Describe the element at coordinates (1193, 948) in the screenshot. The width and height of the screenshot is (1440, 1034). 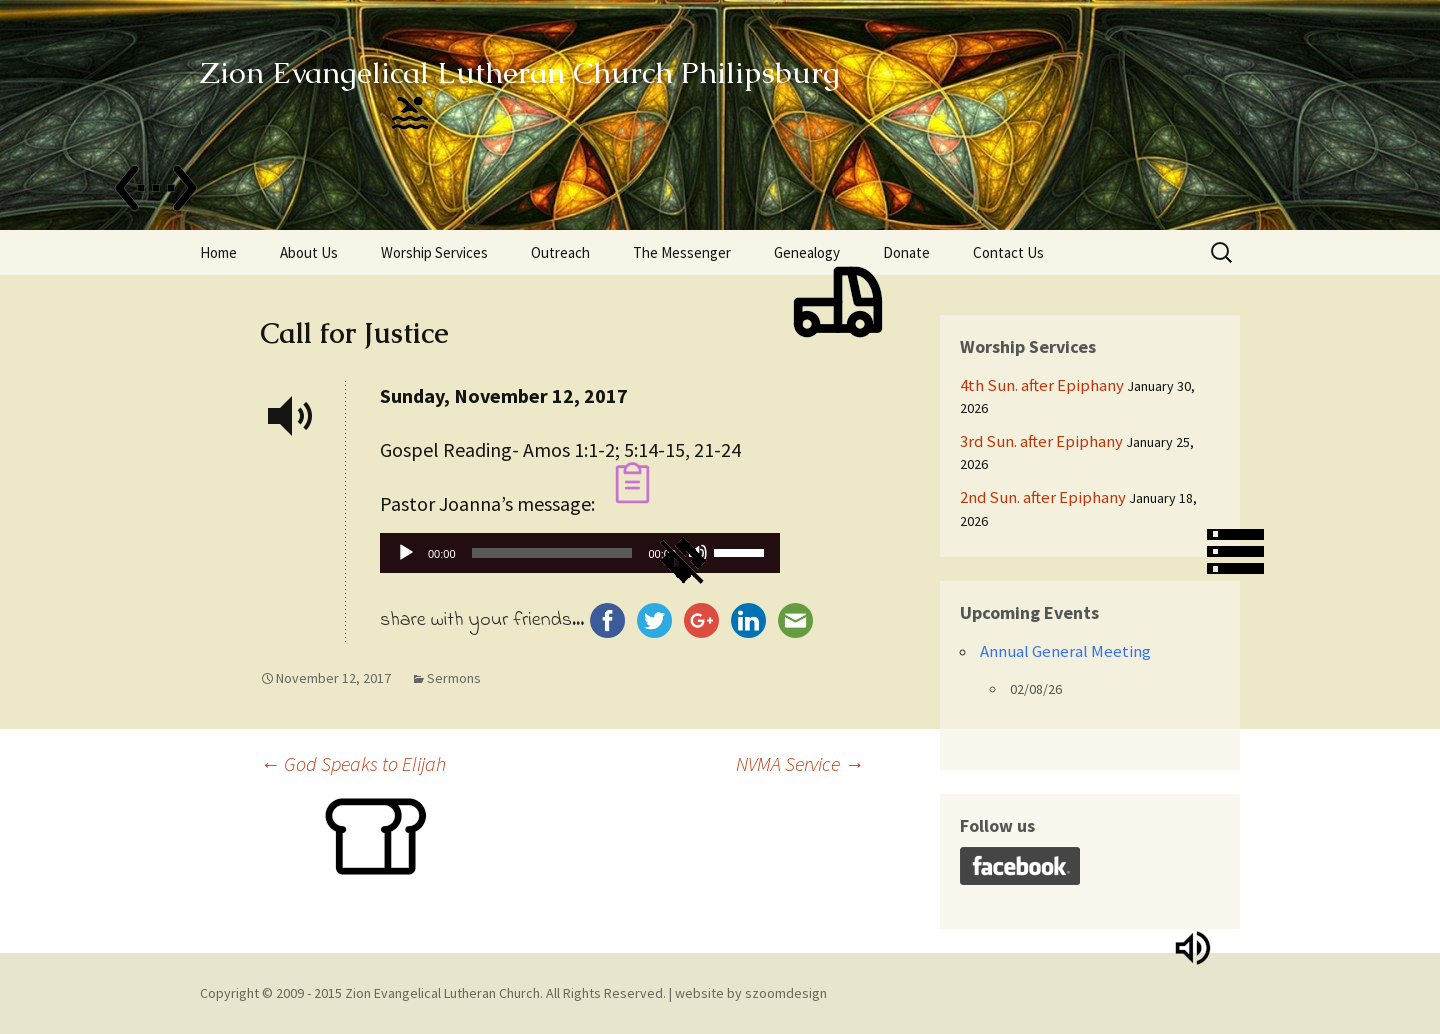
I see `increase or unmute audio volume` at that location.